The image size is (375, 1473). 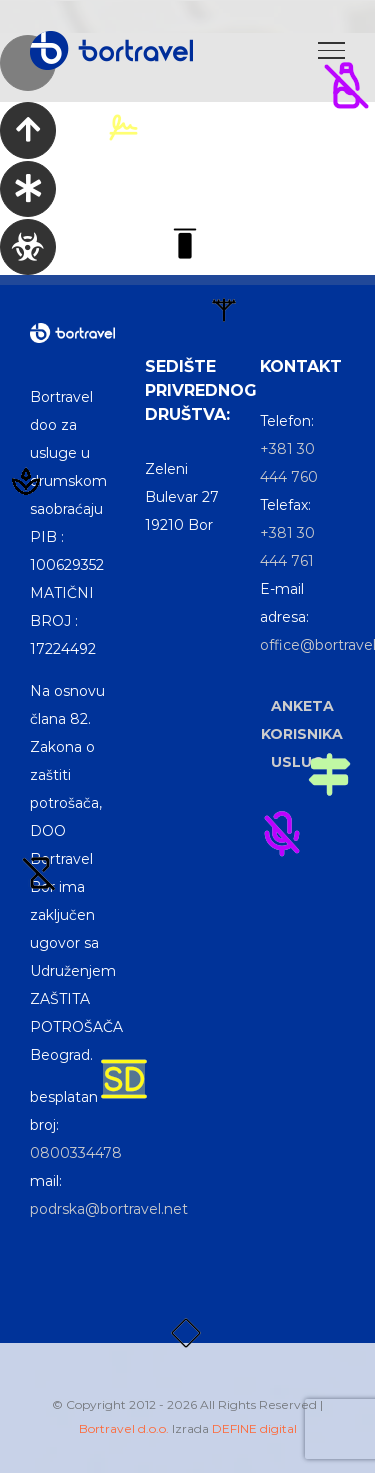 I want to click on indicates bottles are not permitted, so click(x=346, y=86).